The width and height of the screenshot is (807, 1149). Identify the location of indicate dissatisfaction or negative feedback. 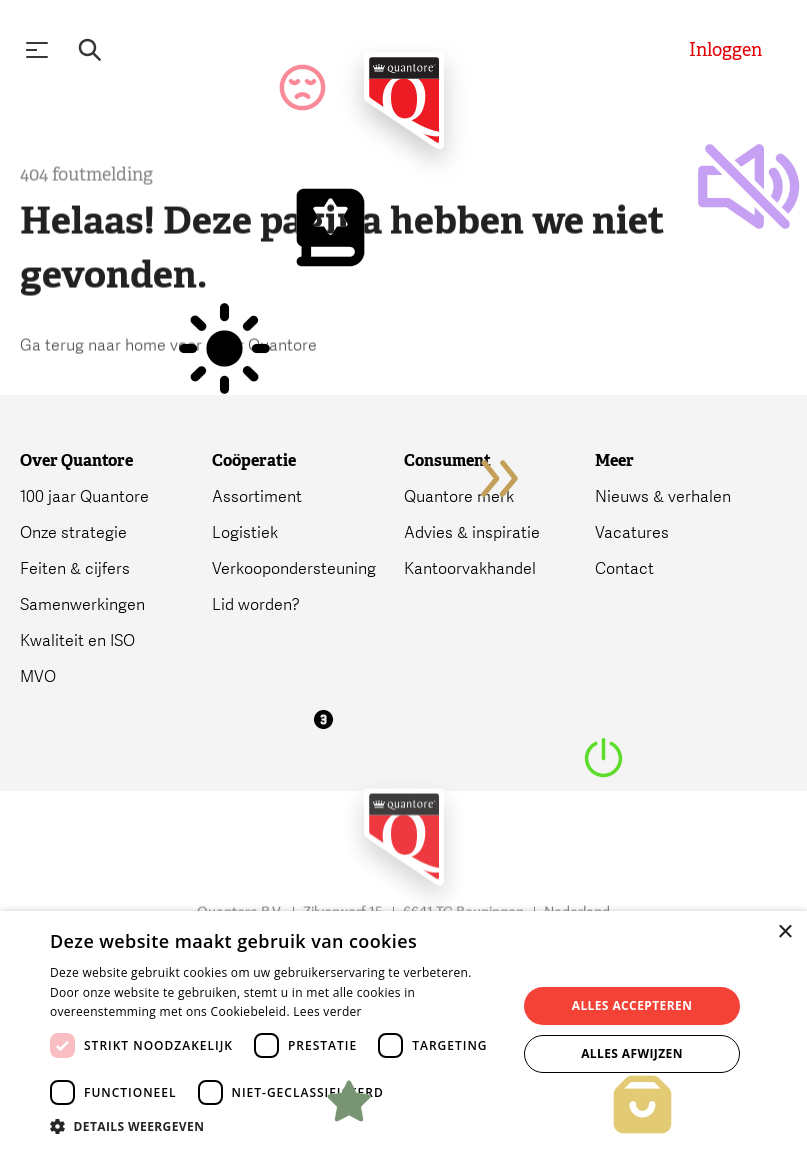
(302, 87).